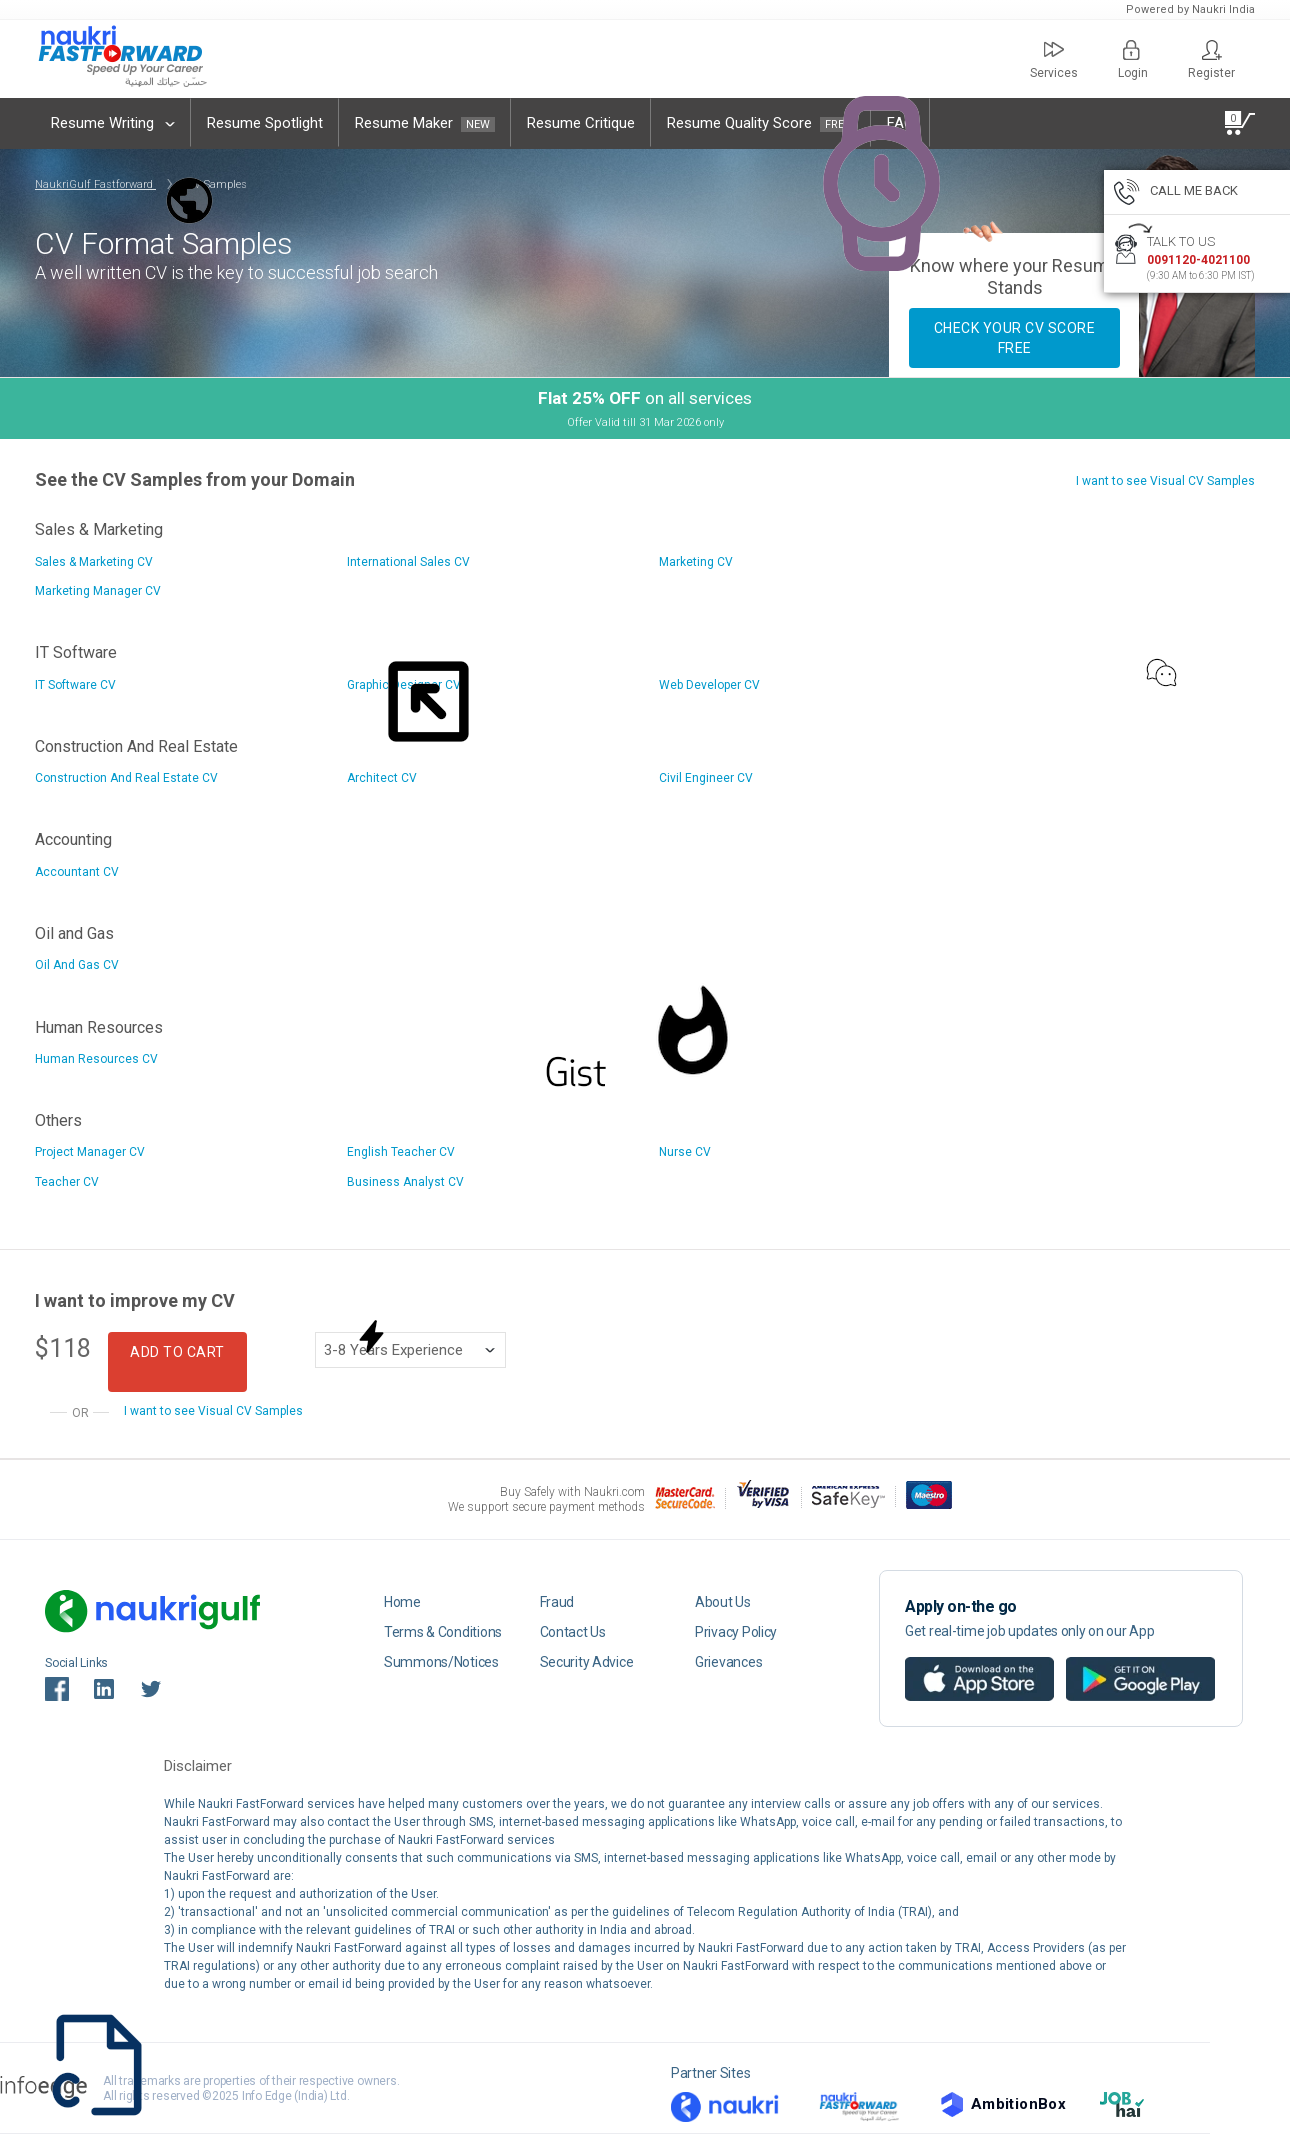 The width and height of the screenshot is (1290, 2134). I want to click on open a C programming language file, so click(99, 2065).